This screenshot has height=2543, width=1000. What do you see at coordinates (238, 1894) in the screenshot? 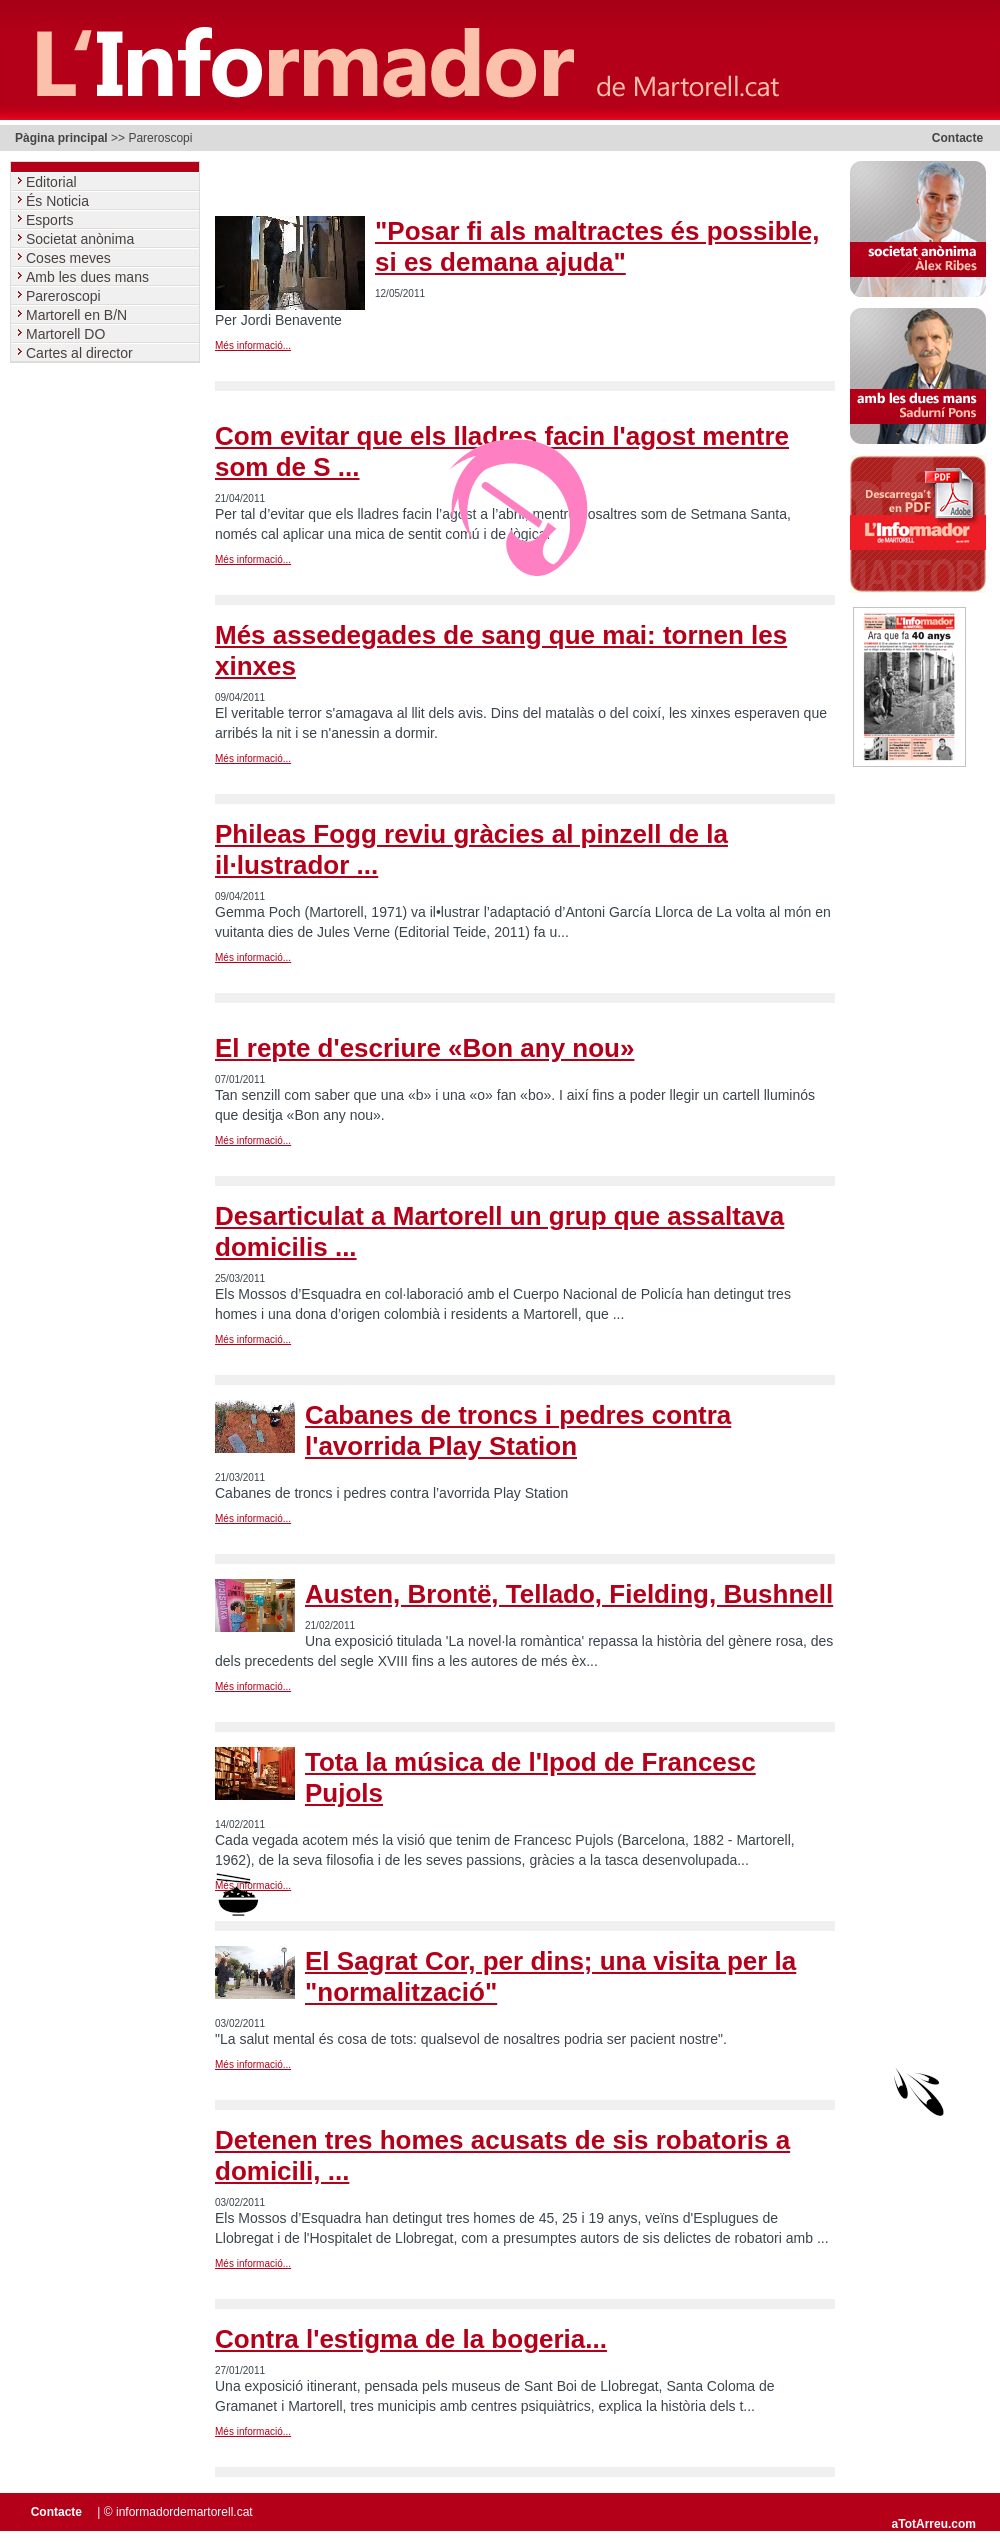
I see `browse asian cuisine or rice dishes` at bounding box center [238, 1894].